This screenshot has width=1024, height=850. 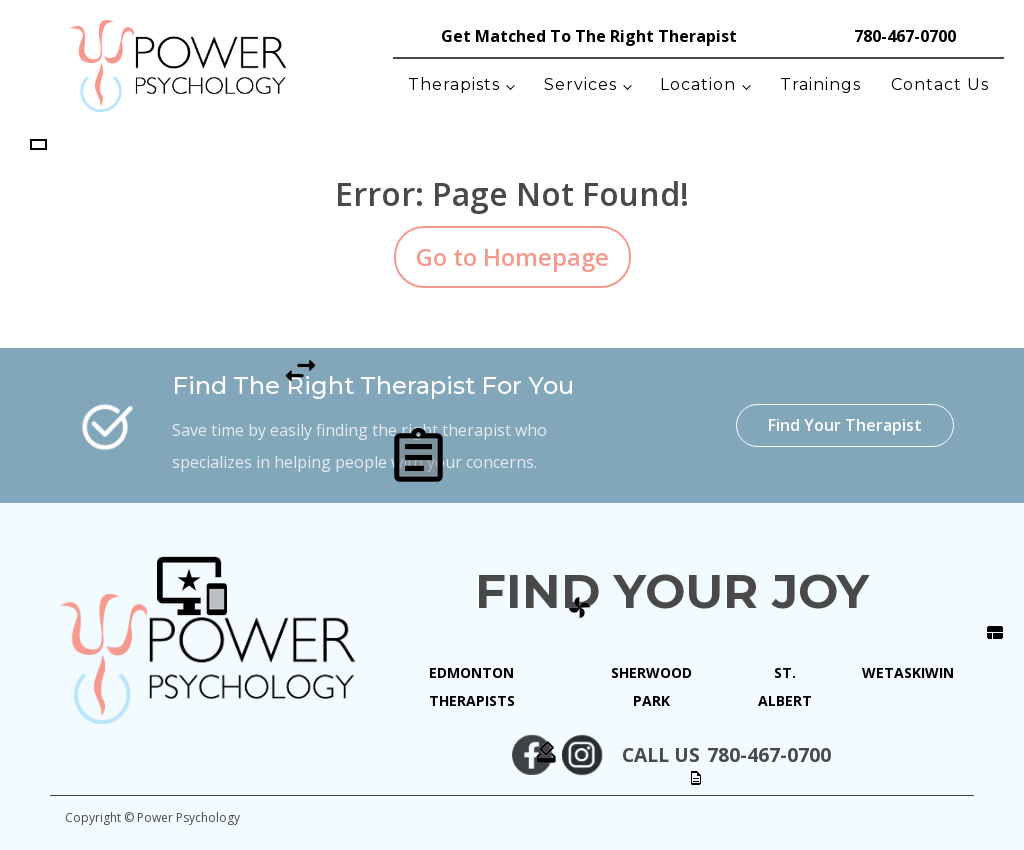 What do you see at coordinates (192, 586) in the screenshot?
I see `view synced or connected devices` at bounding box center [192, 586].